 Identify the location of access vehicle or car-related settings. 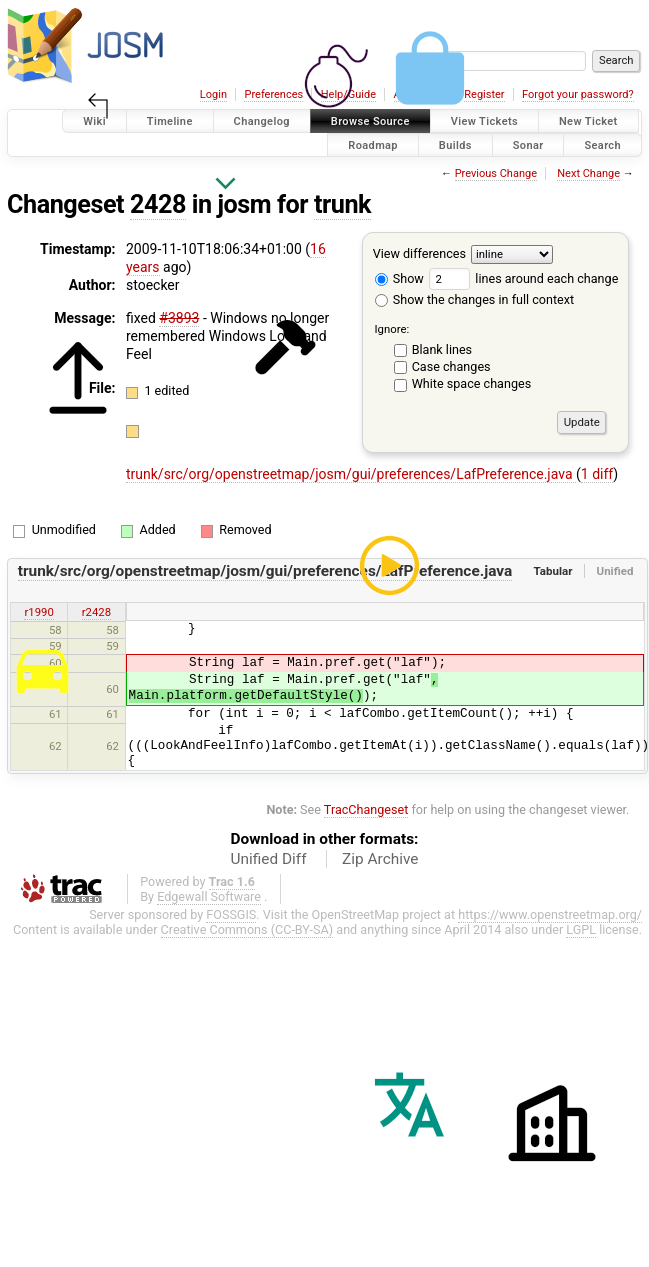
(42, 671).